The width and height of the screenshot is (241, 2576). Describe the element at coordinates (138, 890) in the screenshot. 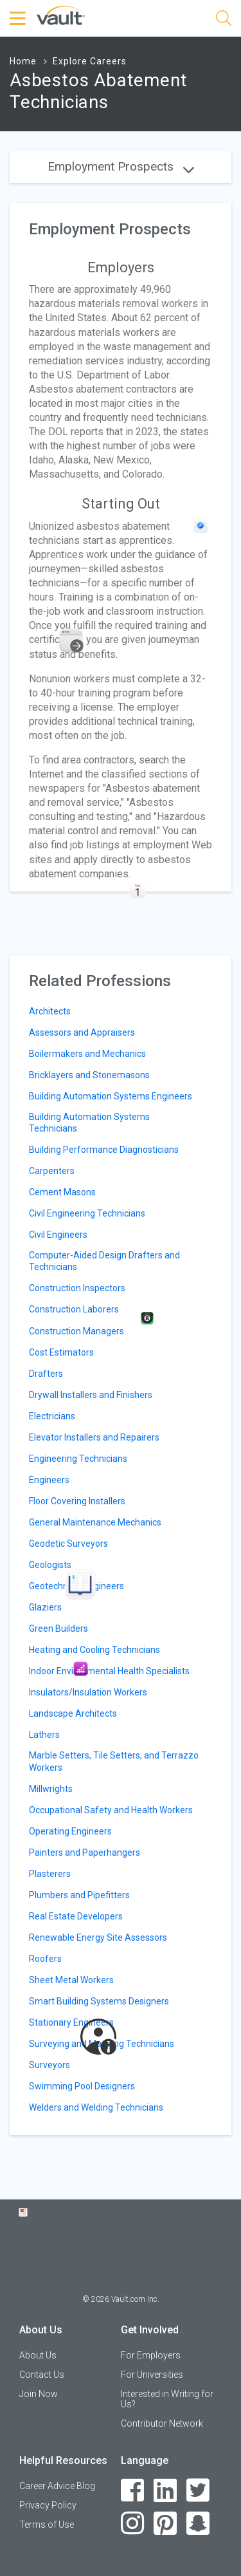

I see `open the calendar app` at that location.